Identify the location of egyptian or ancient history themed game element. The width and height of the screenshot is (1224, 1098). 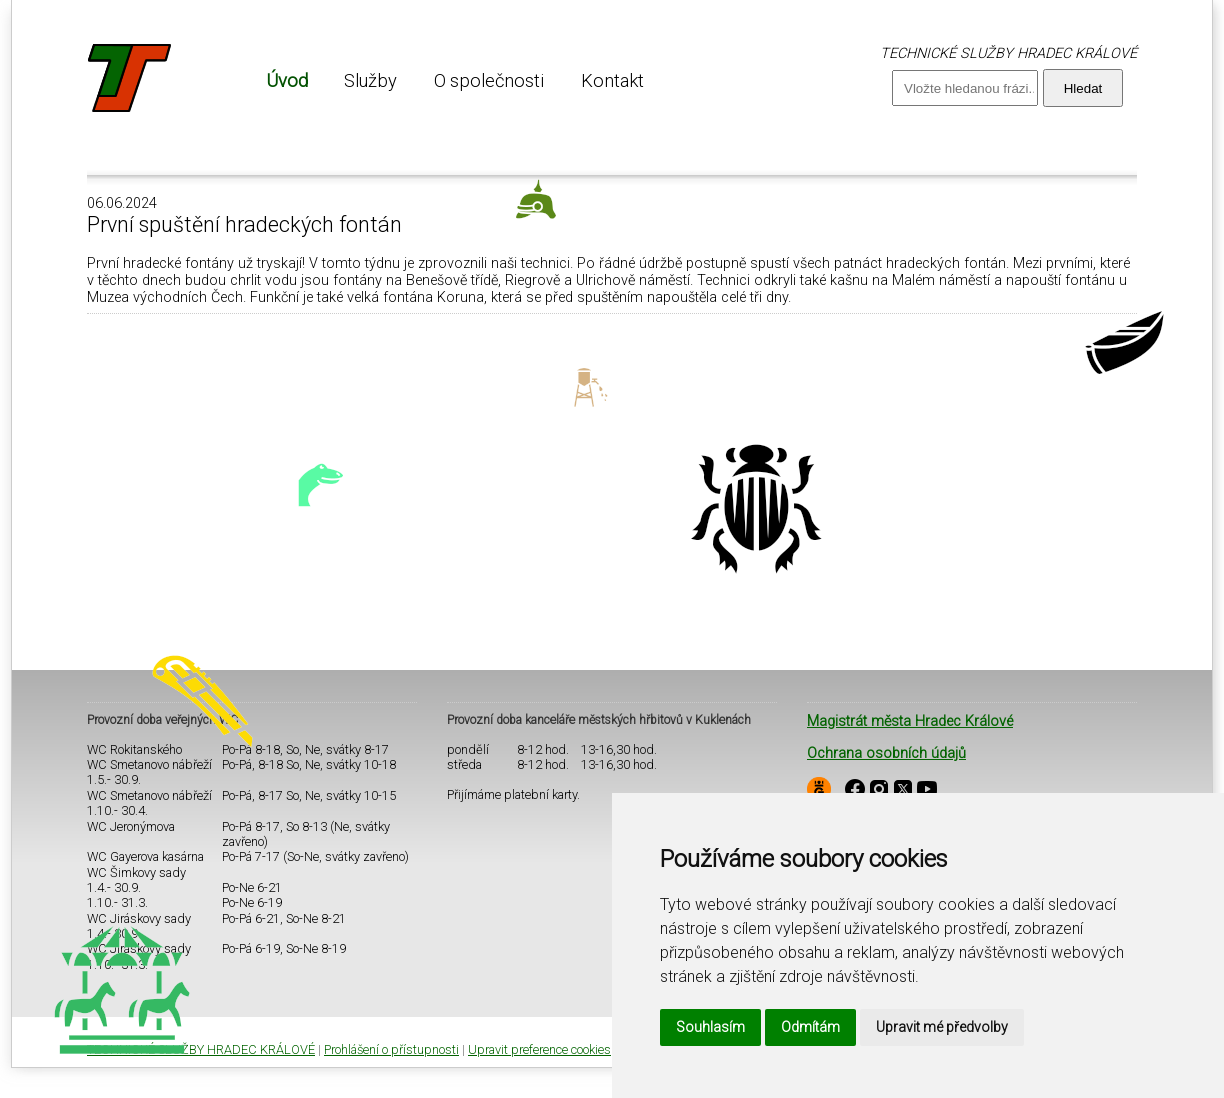
(756, 509).